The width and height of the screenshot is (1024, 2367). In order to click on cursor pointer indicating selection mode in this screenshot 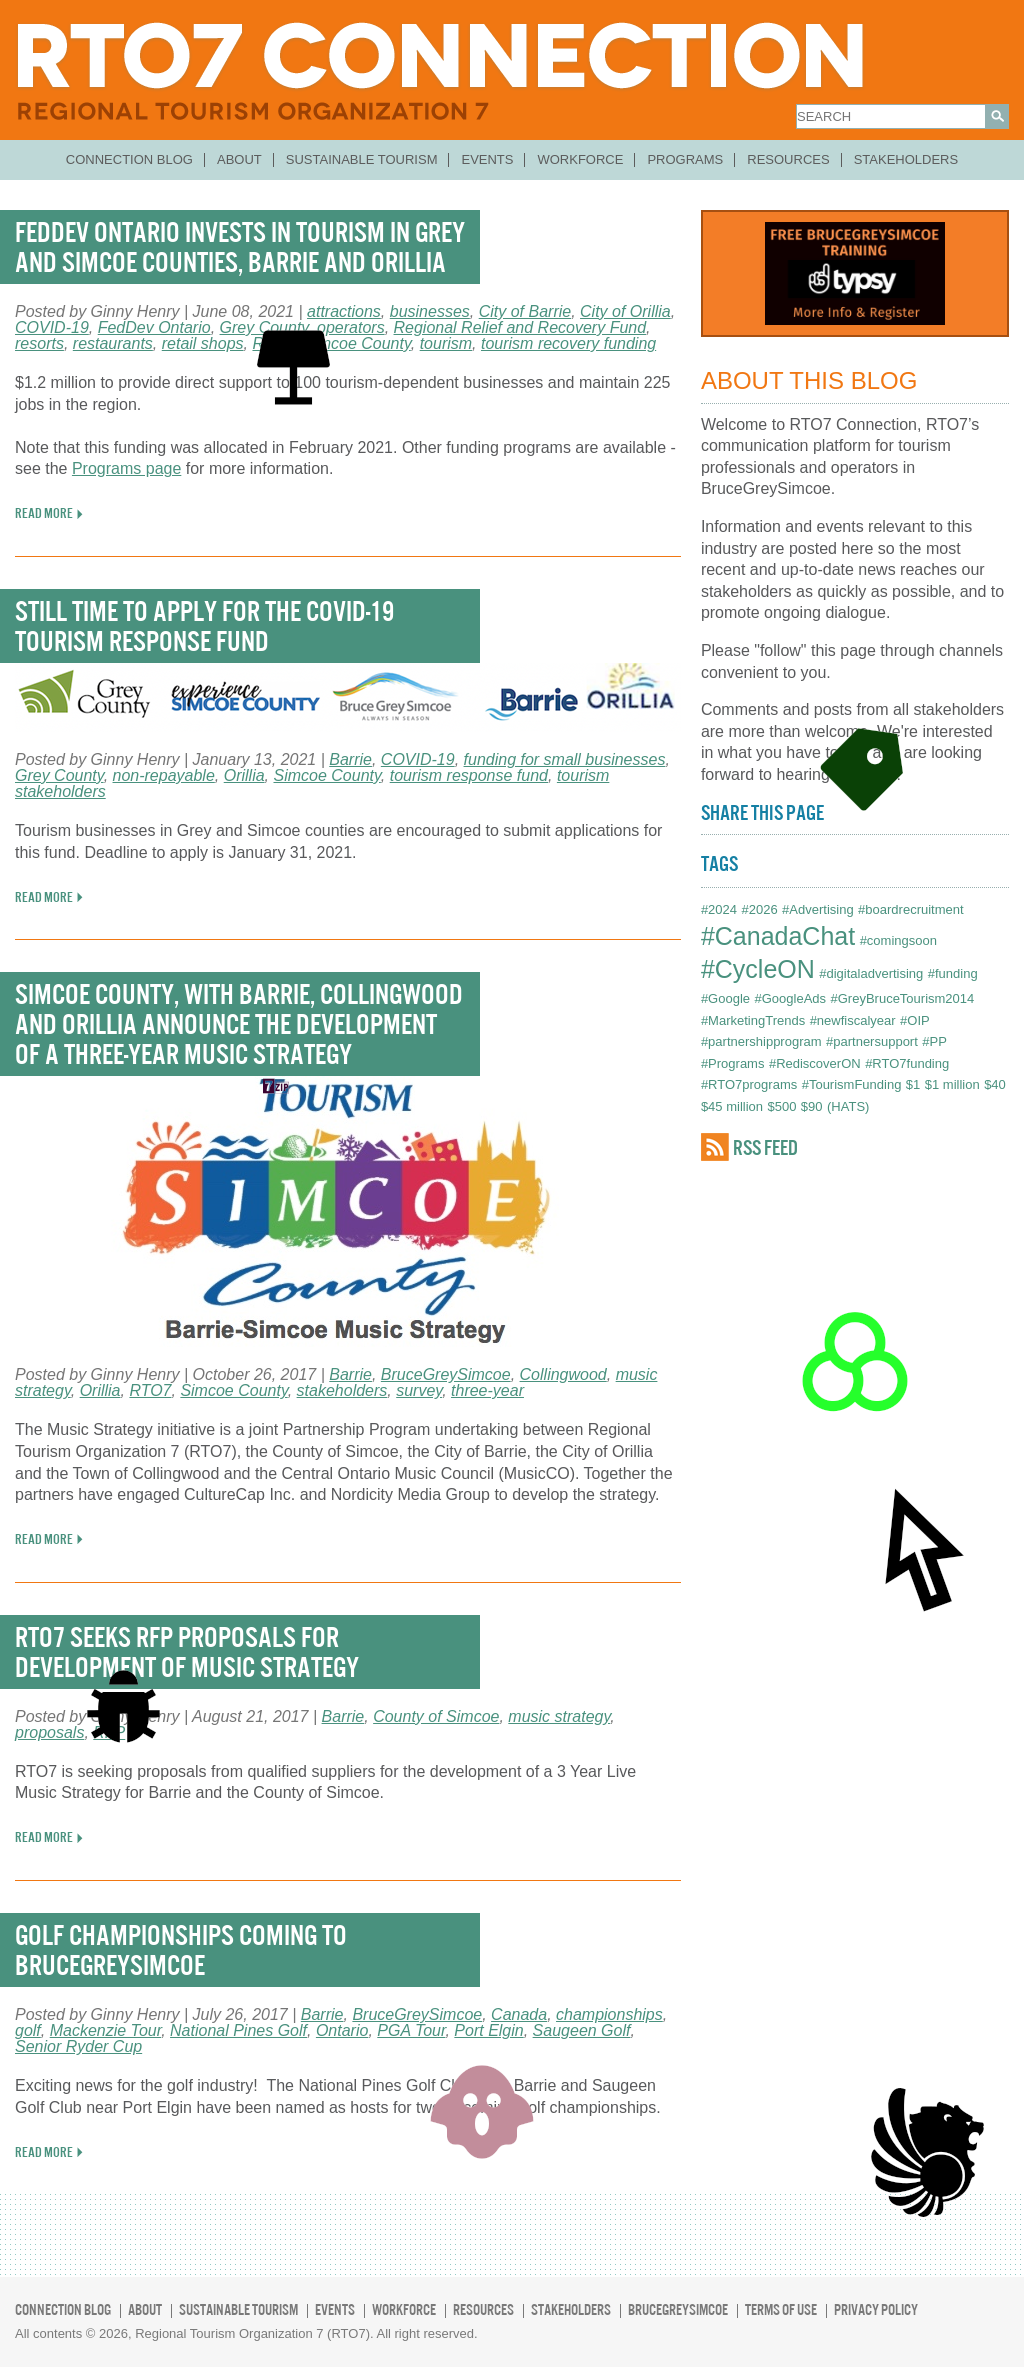, I will do `click(916, 1550)`.